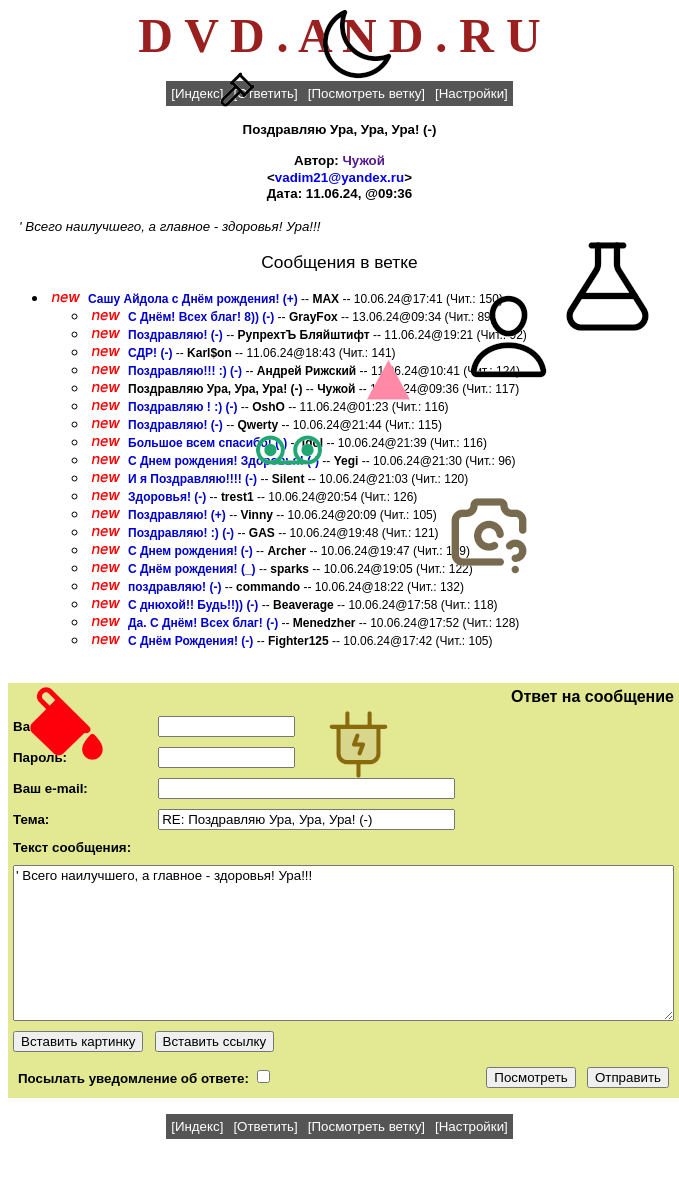 This screenshot has height=1199, width=679. I want to click on view your profile, so click(508, 336).